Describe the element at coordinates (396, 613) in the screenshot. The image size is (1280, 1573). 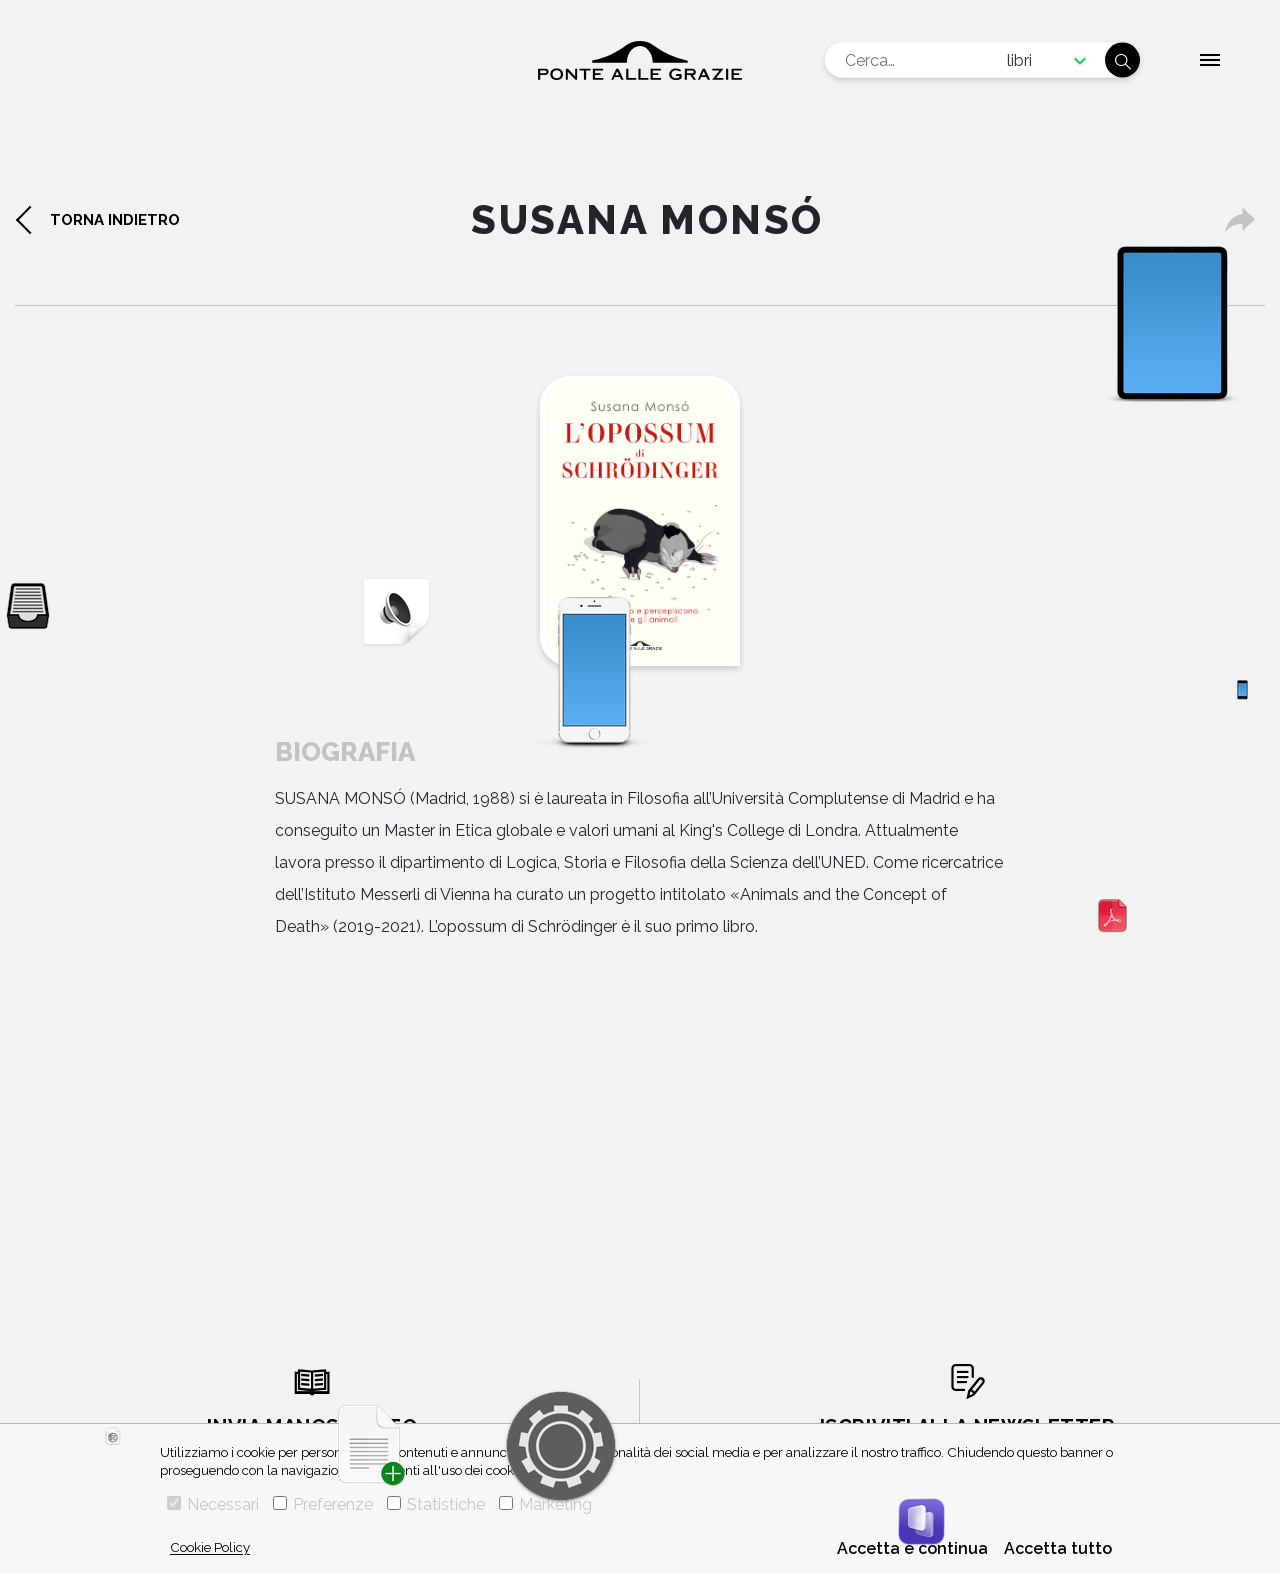
I see `a sound clipping or audio snippet file` at that location.